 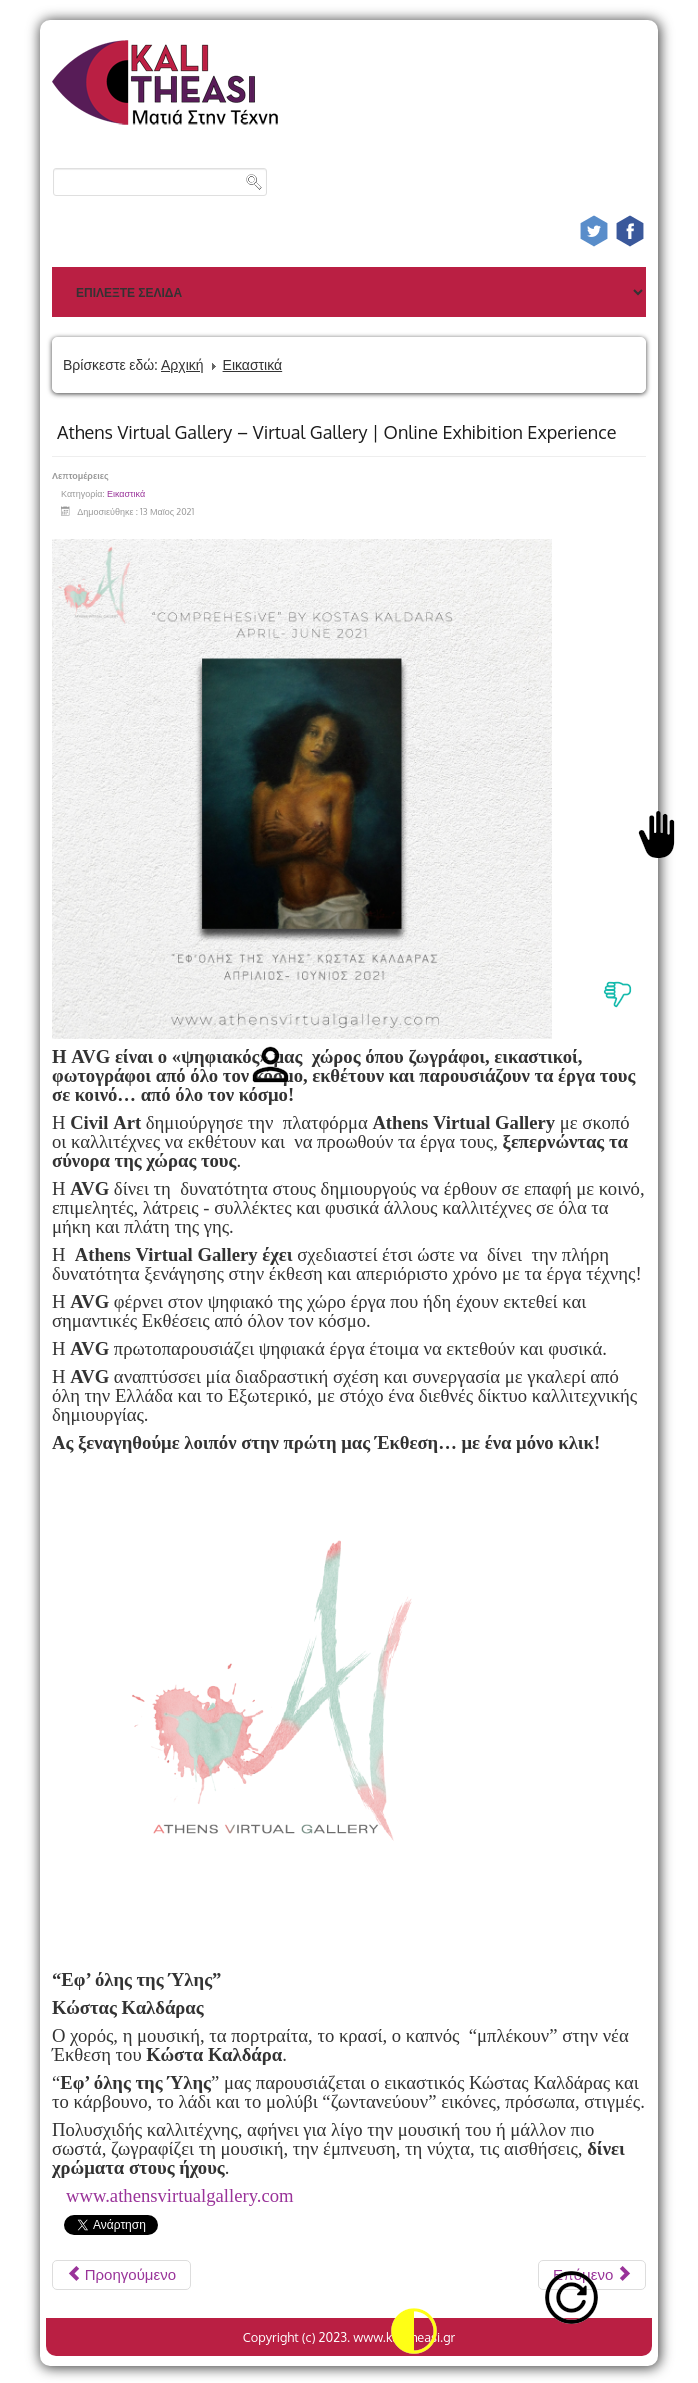 What do you see at coordinates (270, 1064) in the screenshot?
I see `view your profile` at bounding box center [270, 1064].